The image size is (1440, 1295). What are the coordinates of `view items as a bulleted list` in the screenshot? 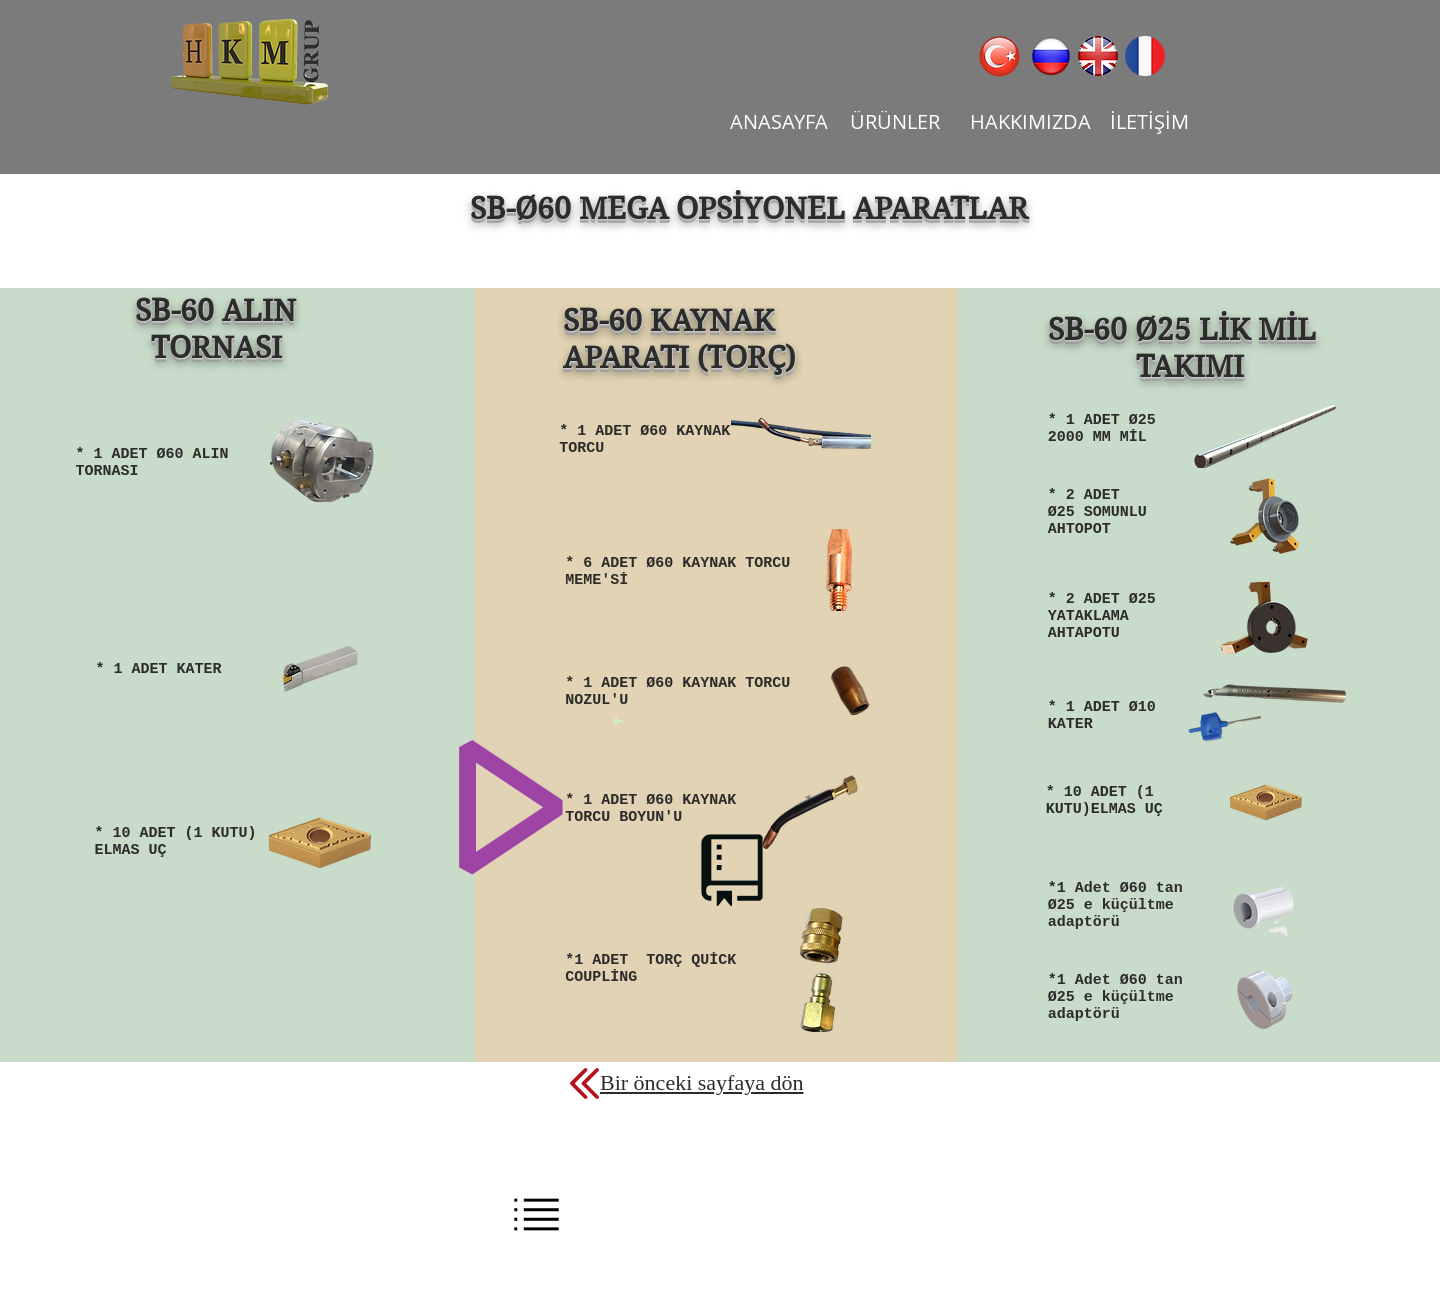 It's located at (536, 1214).